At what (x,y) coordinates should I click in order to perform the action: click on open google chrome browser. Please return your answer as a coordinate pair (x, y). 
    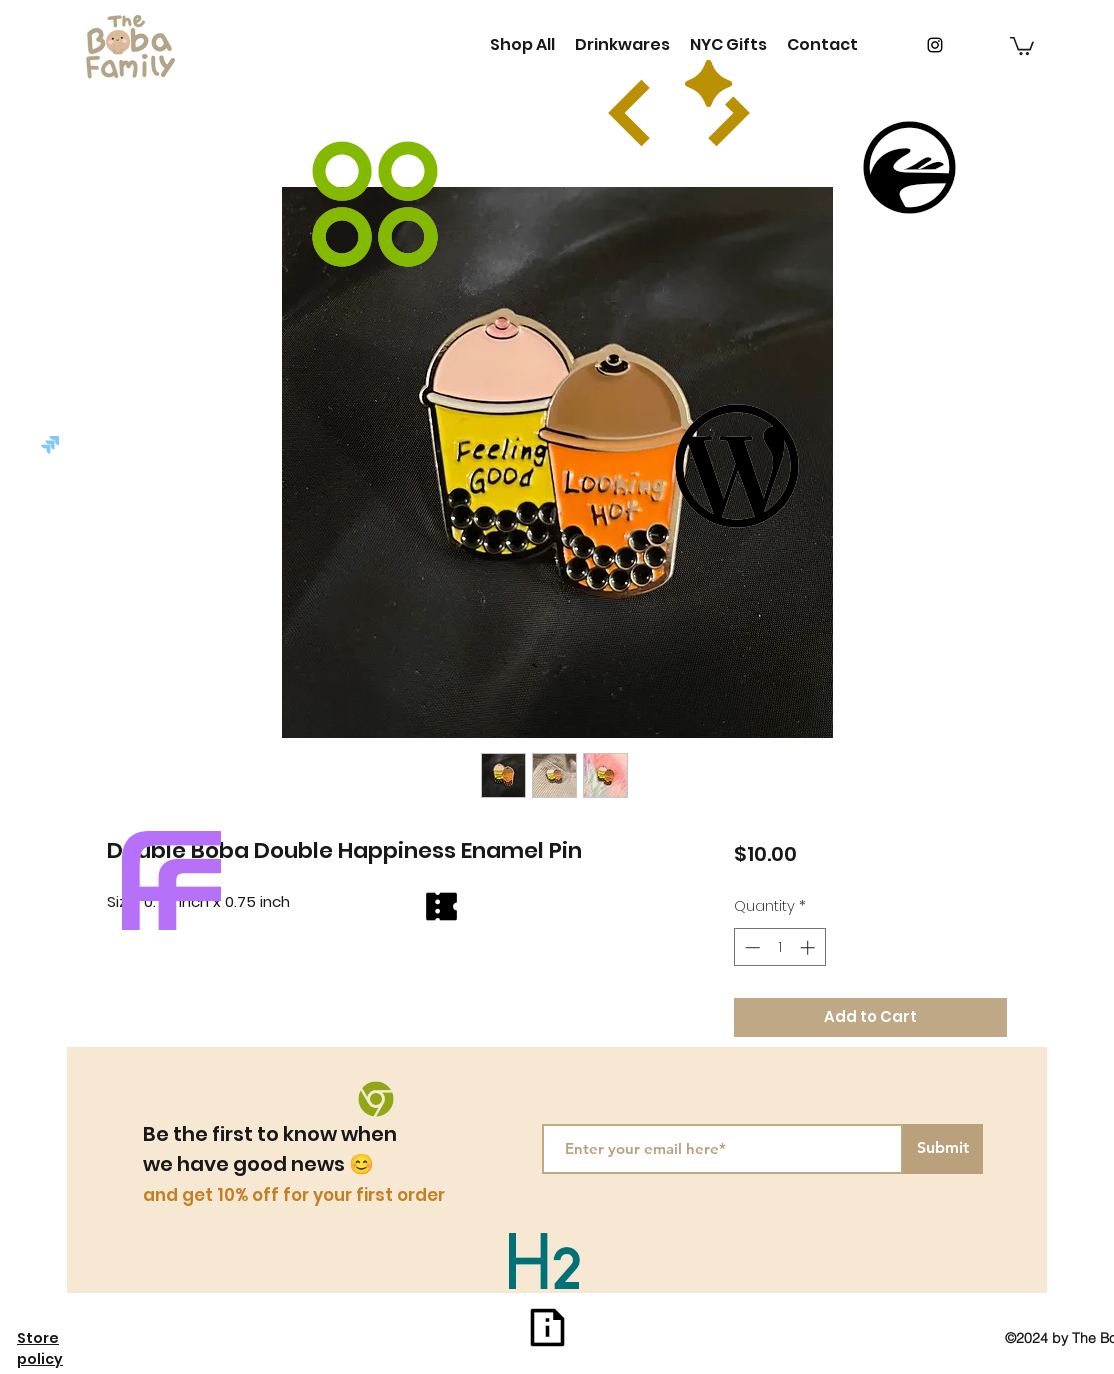
    Looking at the image, I should click on (376, 1099).